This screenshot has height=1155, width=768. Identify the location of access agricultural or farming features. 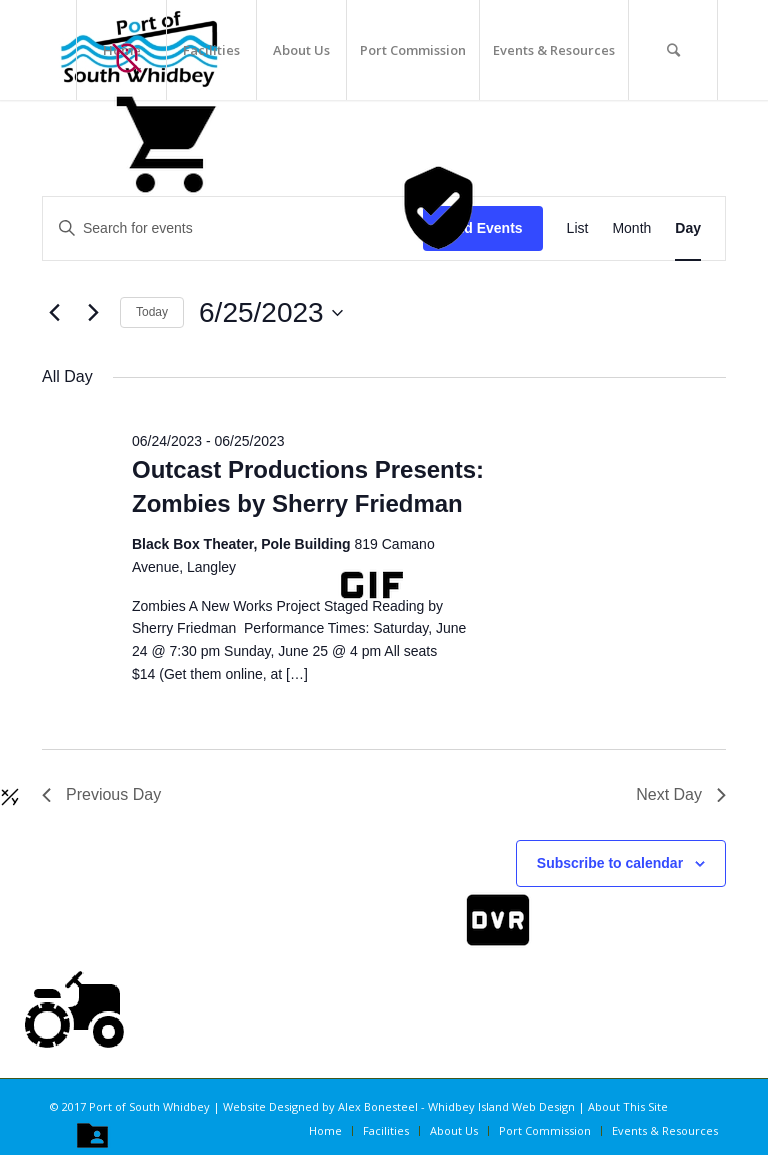
(74, 1011).